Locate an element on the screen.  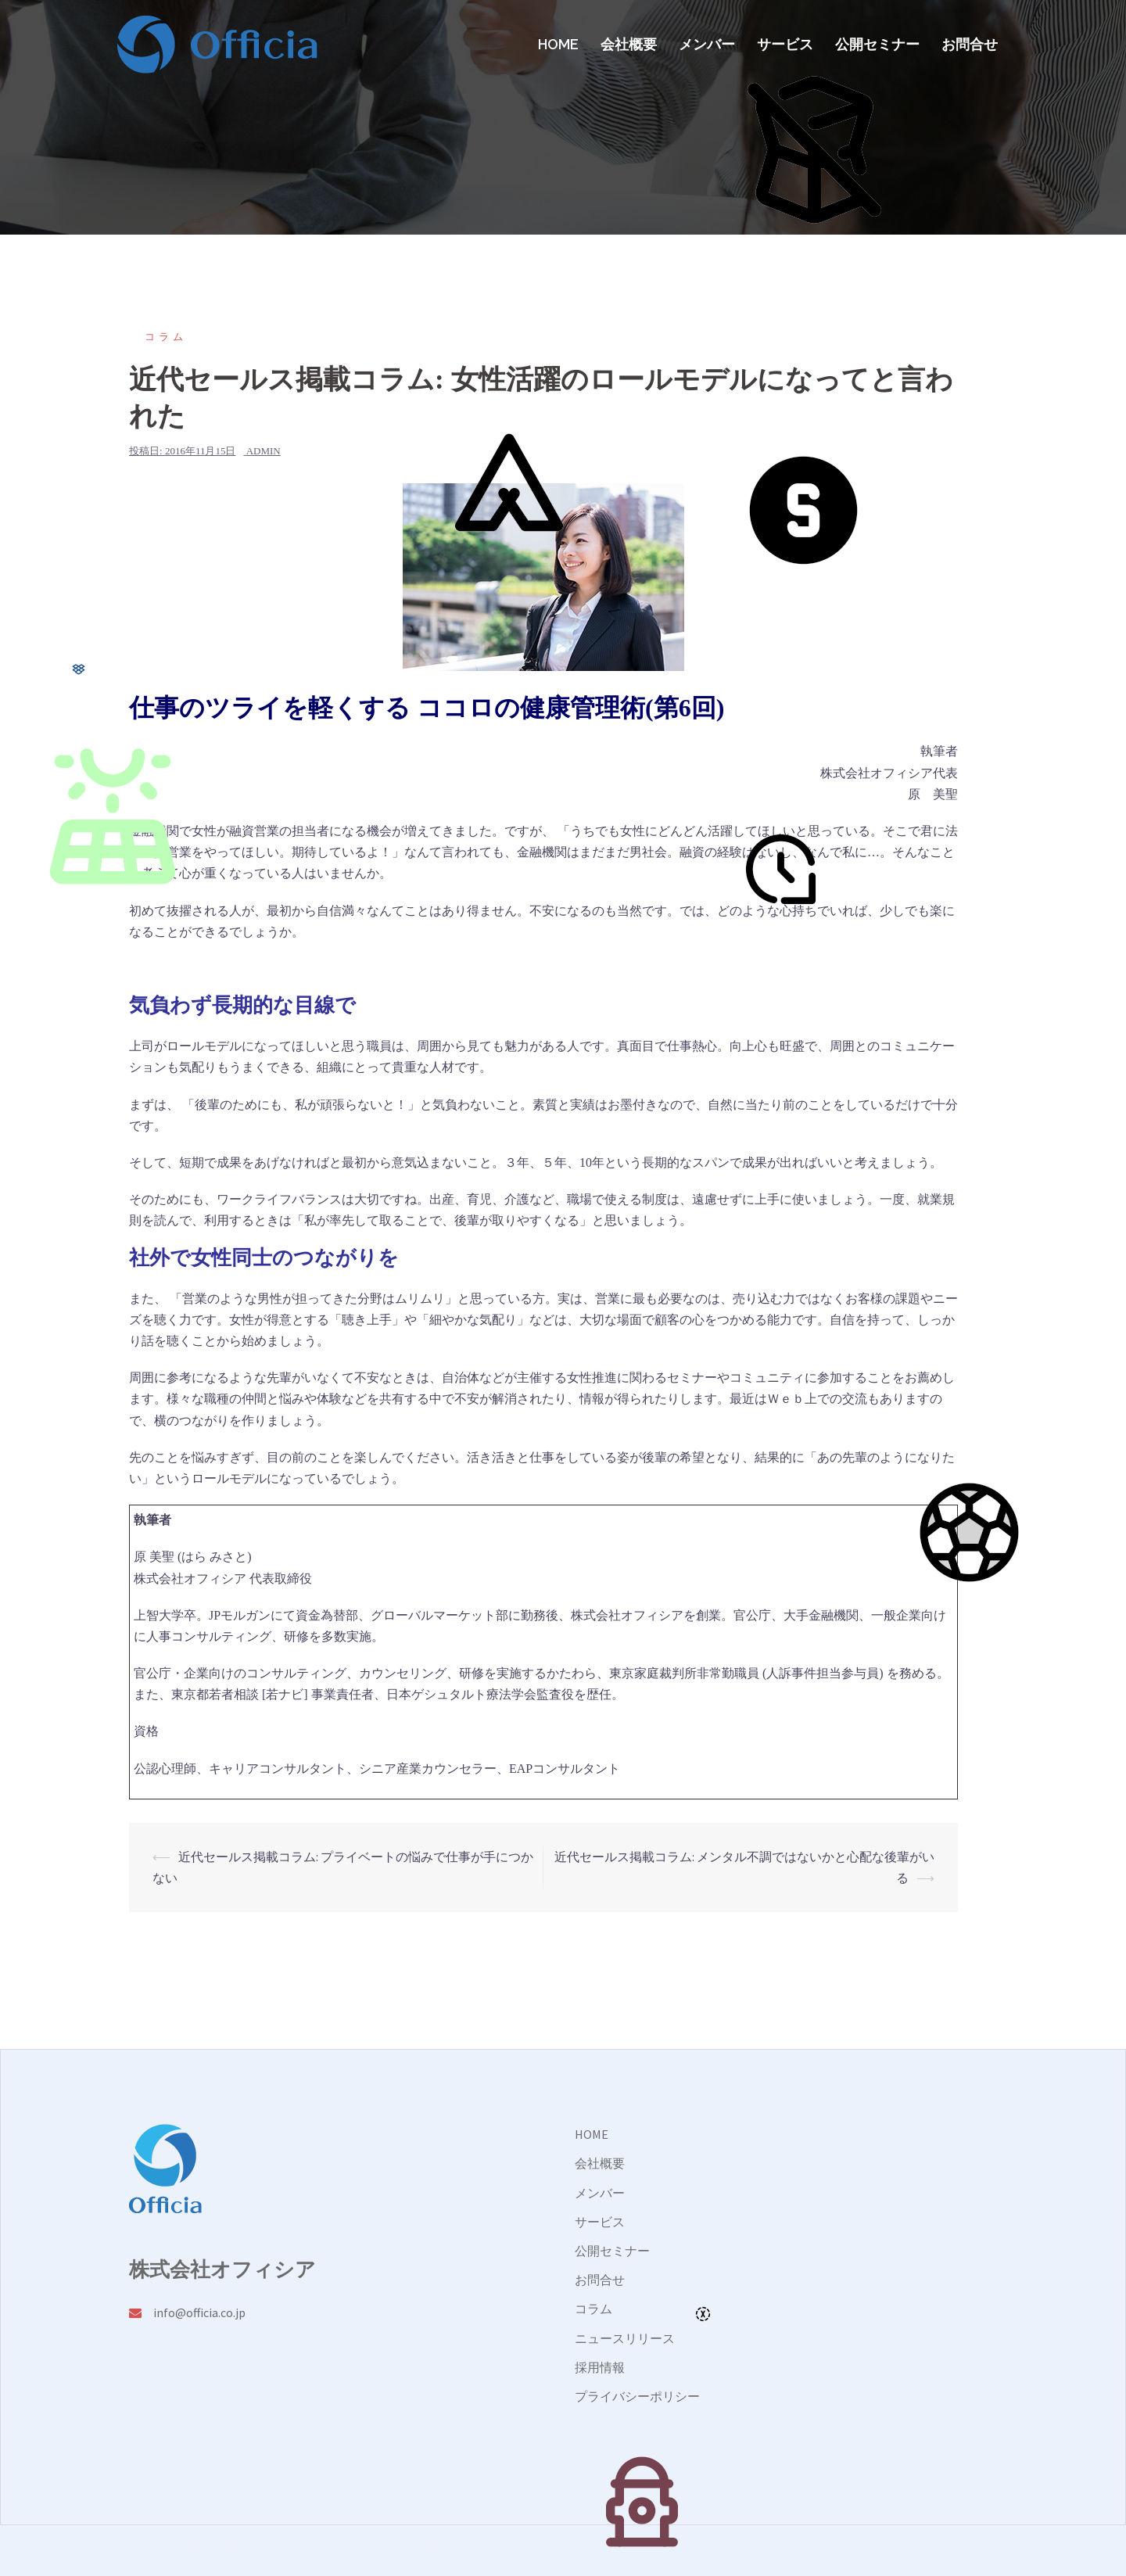
track days until an event or deadline is located at coordinates (780, 869).